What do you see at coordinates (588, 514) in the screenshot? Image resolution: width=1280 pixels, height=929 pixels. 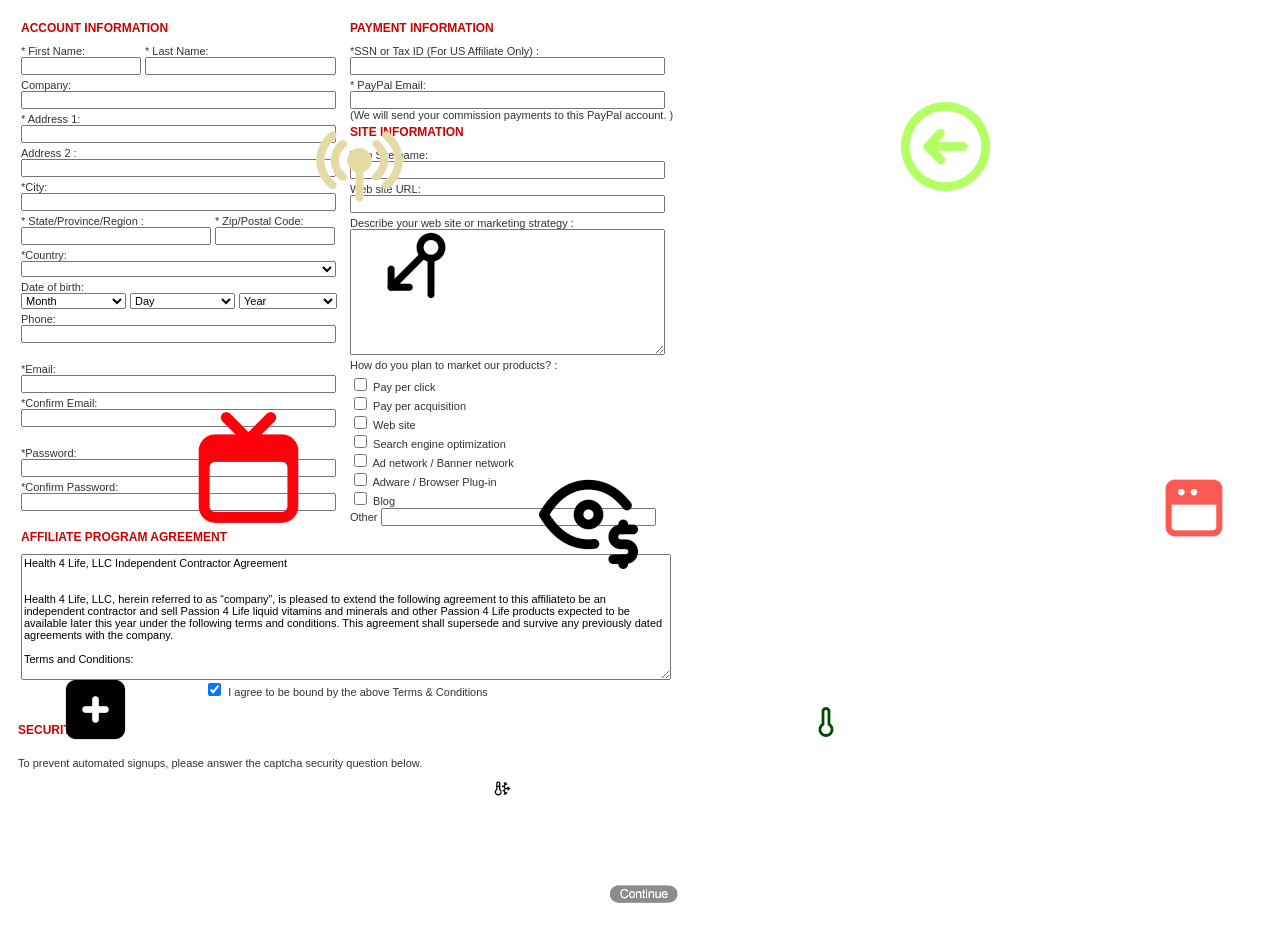 I see `view pricing or cost details` at bounding box center [588, 514].